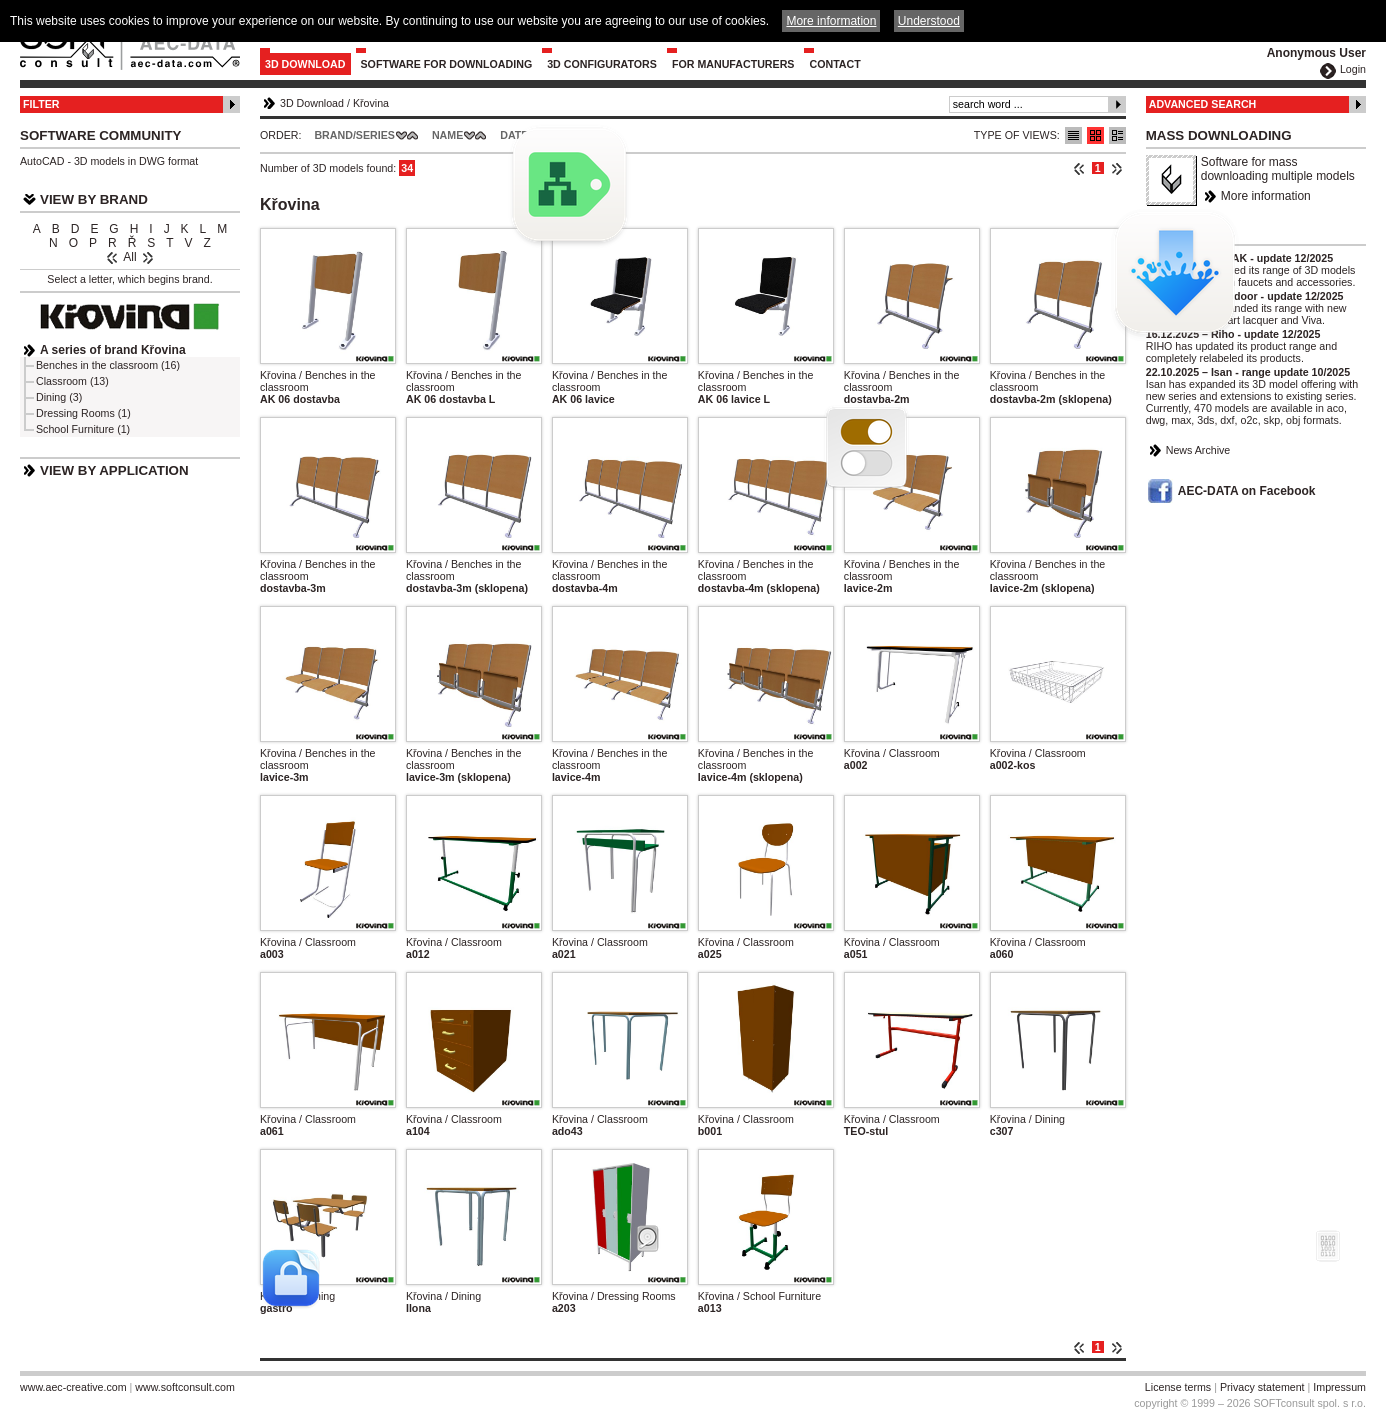  Describe the element at coordinates (569, 184) in the screenshot. I see `open What IP network utility app` at that location.